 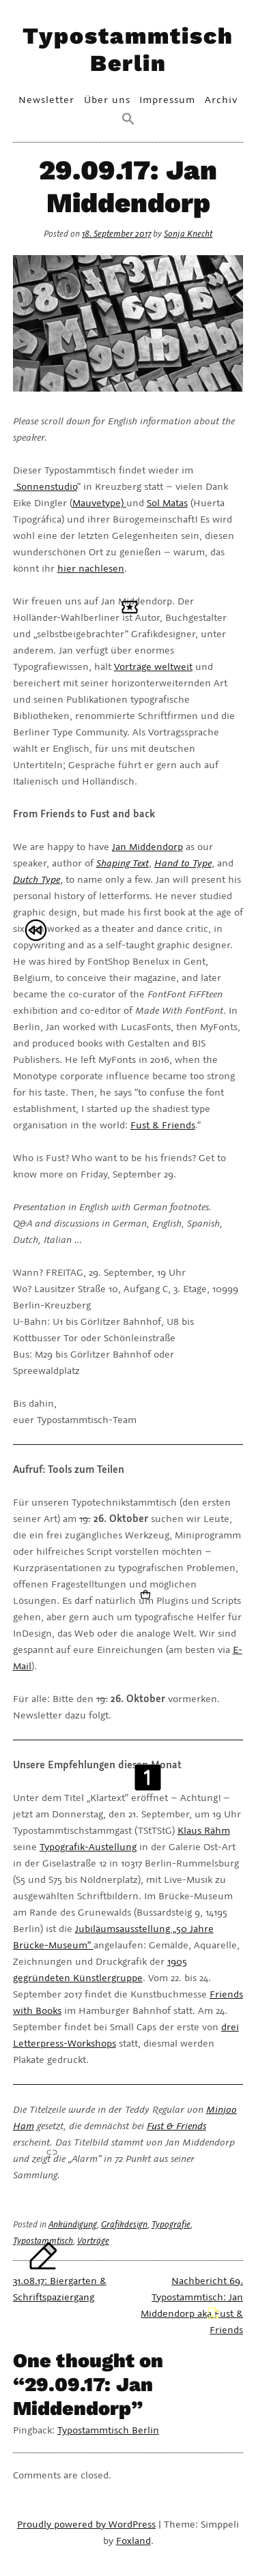 What do you see at coordinates (145, 1595) in the screenshot?
I see `view your shopping bag` at bounding box center [145, 1595].